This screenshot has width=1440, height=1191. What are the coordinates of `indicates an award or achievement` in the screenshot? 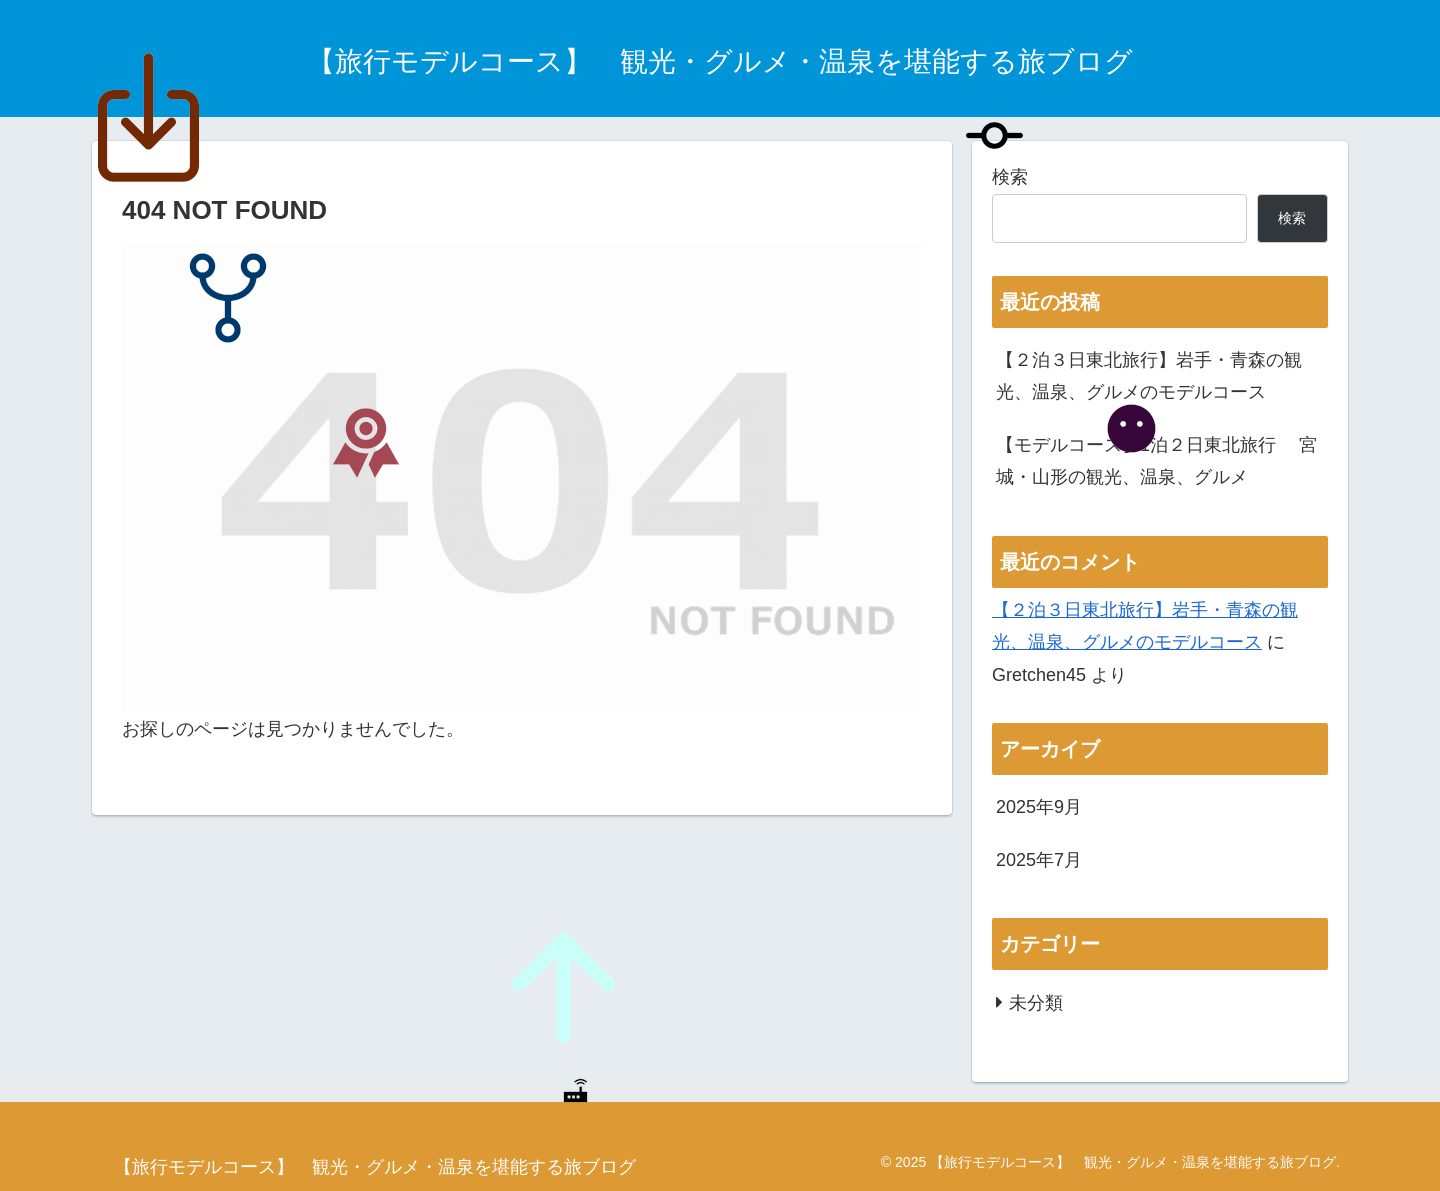 It's located at (366, 442).